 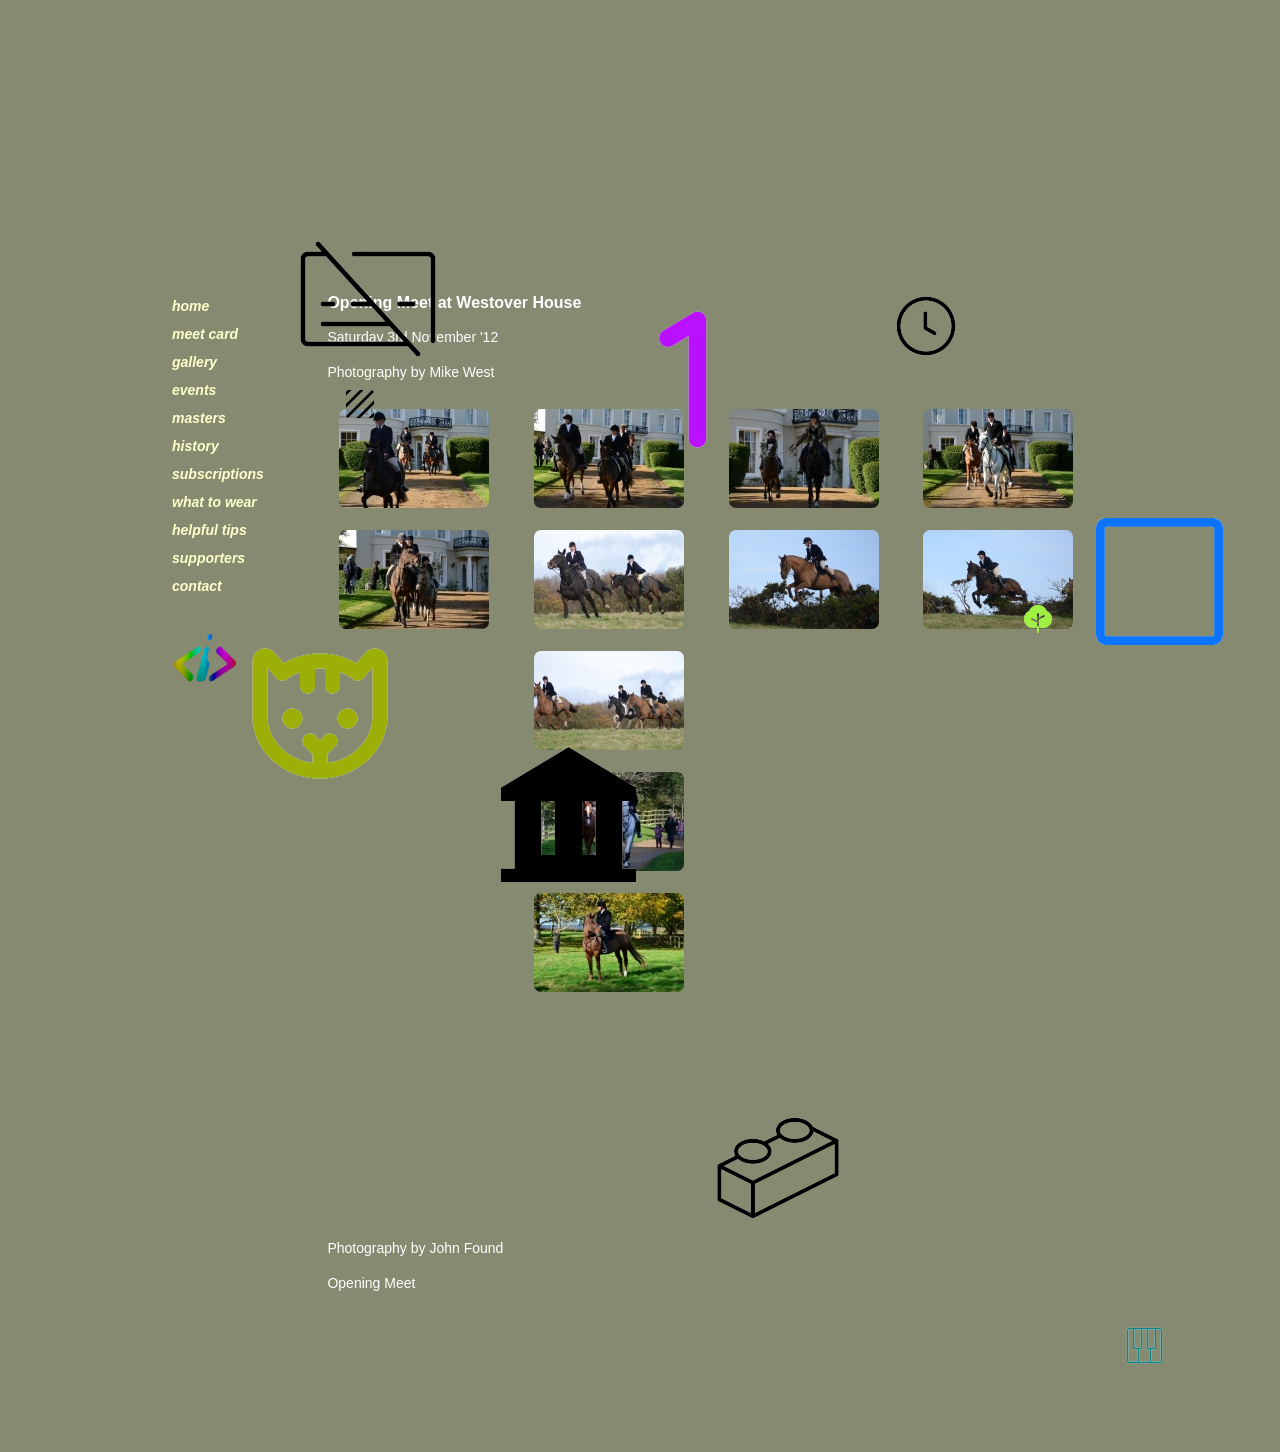 I want to click on view pet-related content or settings, so click(x=320, y=711).